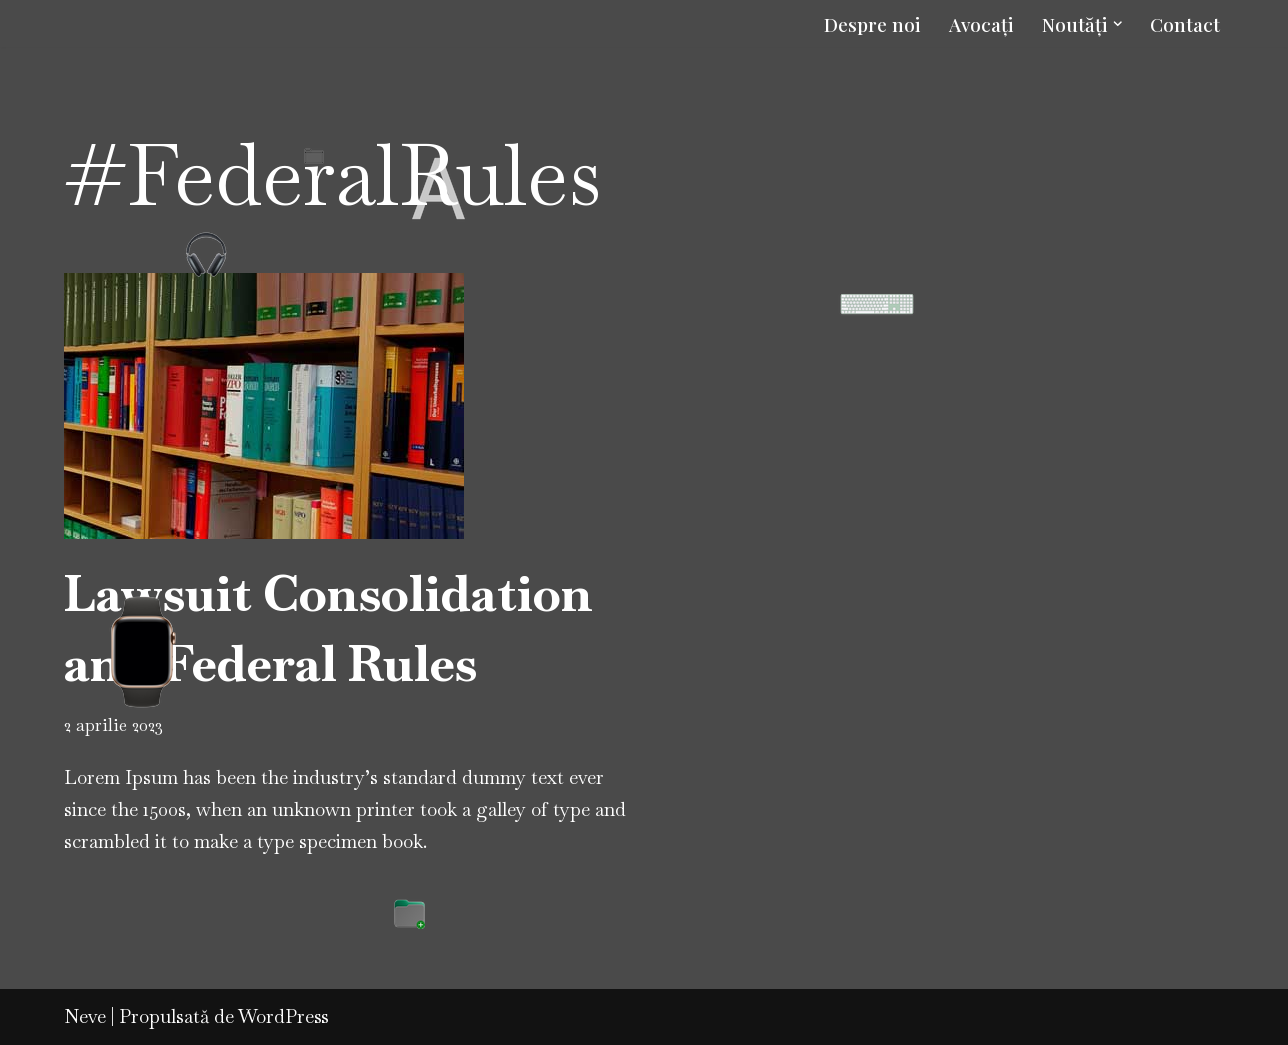 The width and height of the screenshot is (1288, 1045). Describe the element at coordinates (206, 255) in the screenshot. I see `connect or manage bluetooth headphones` at that location.